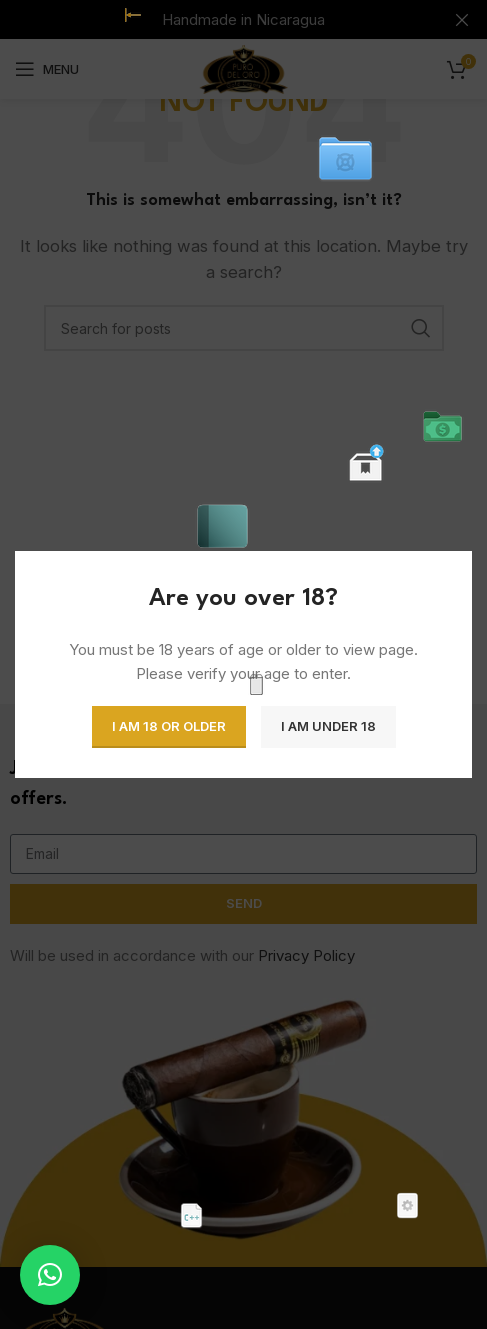  Describe the element at coordinates (256, 684) in the screenshot. I see `access airport extreme router settings` at that location.